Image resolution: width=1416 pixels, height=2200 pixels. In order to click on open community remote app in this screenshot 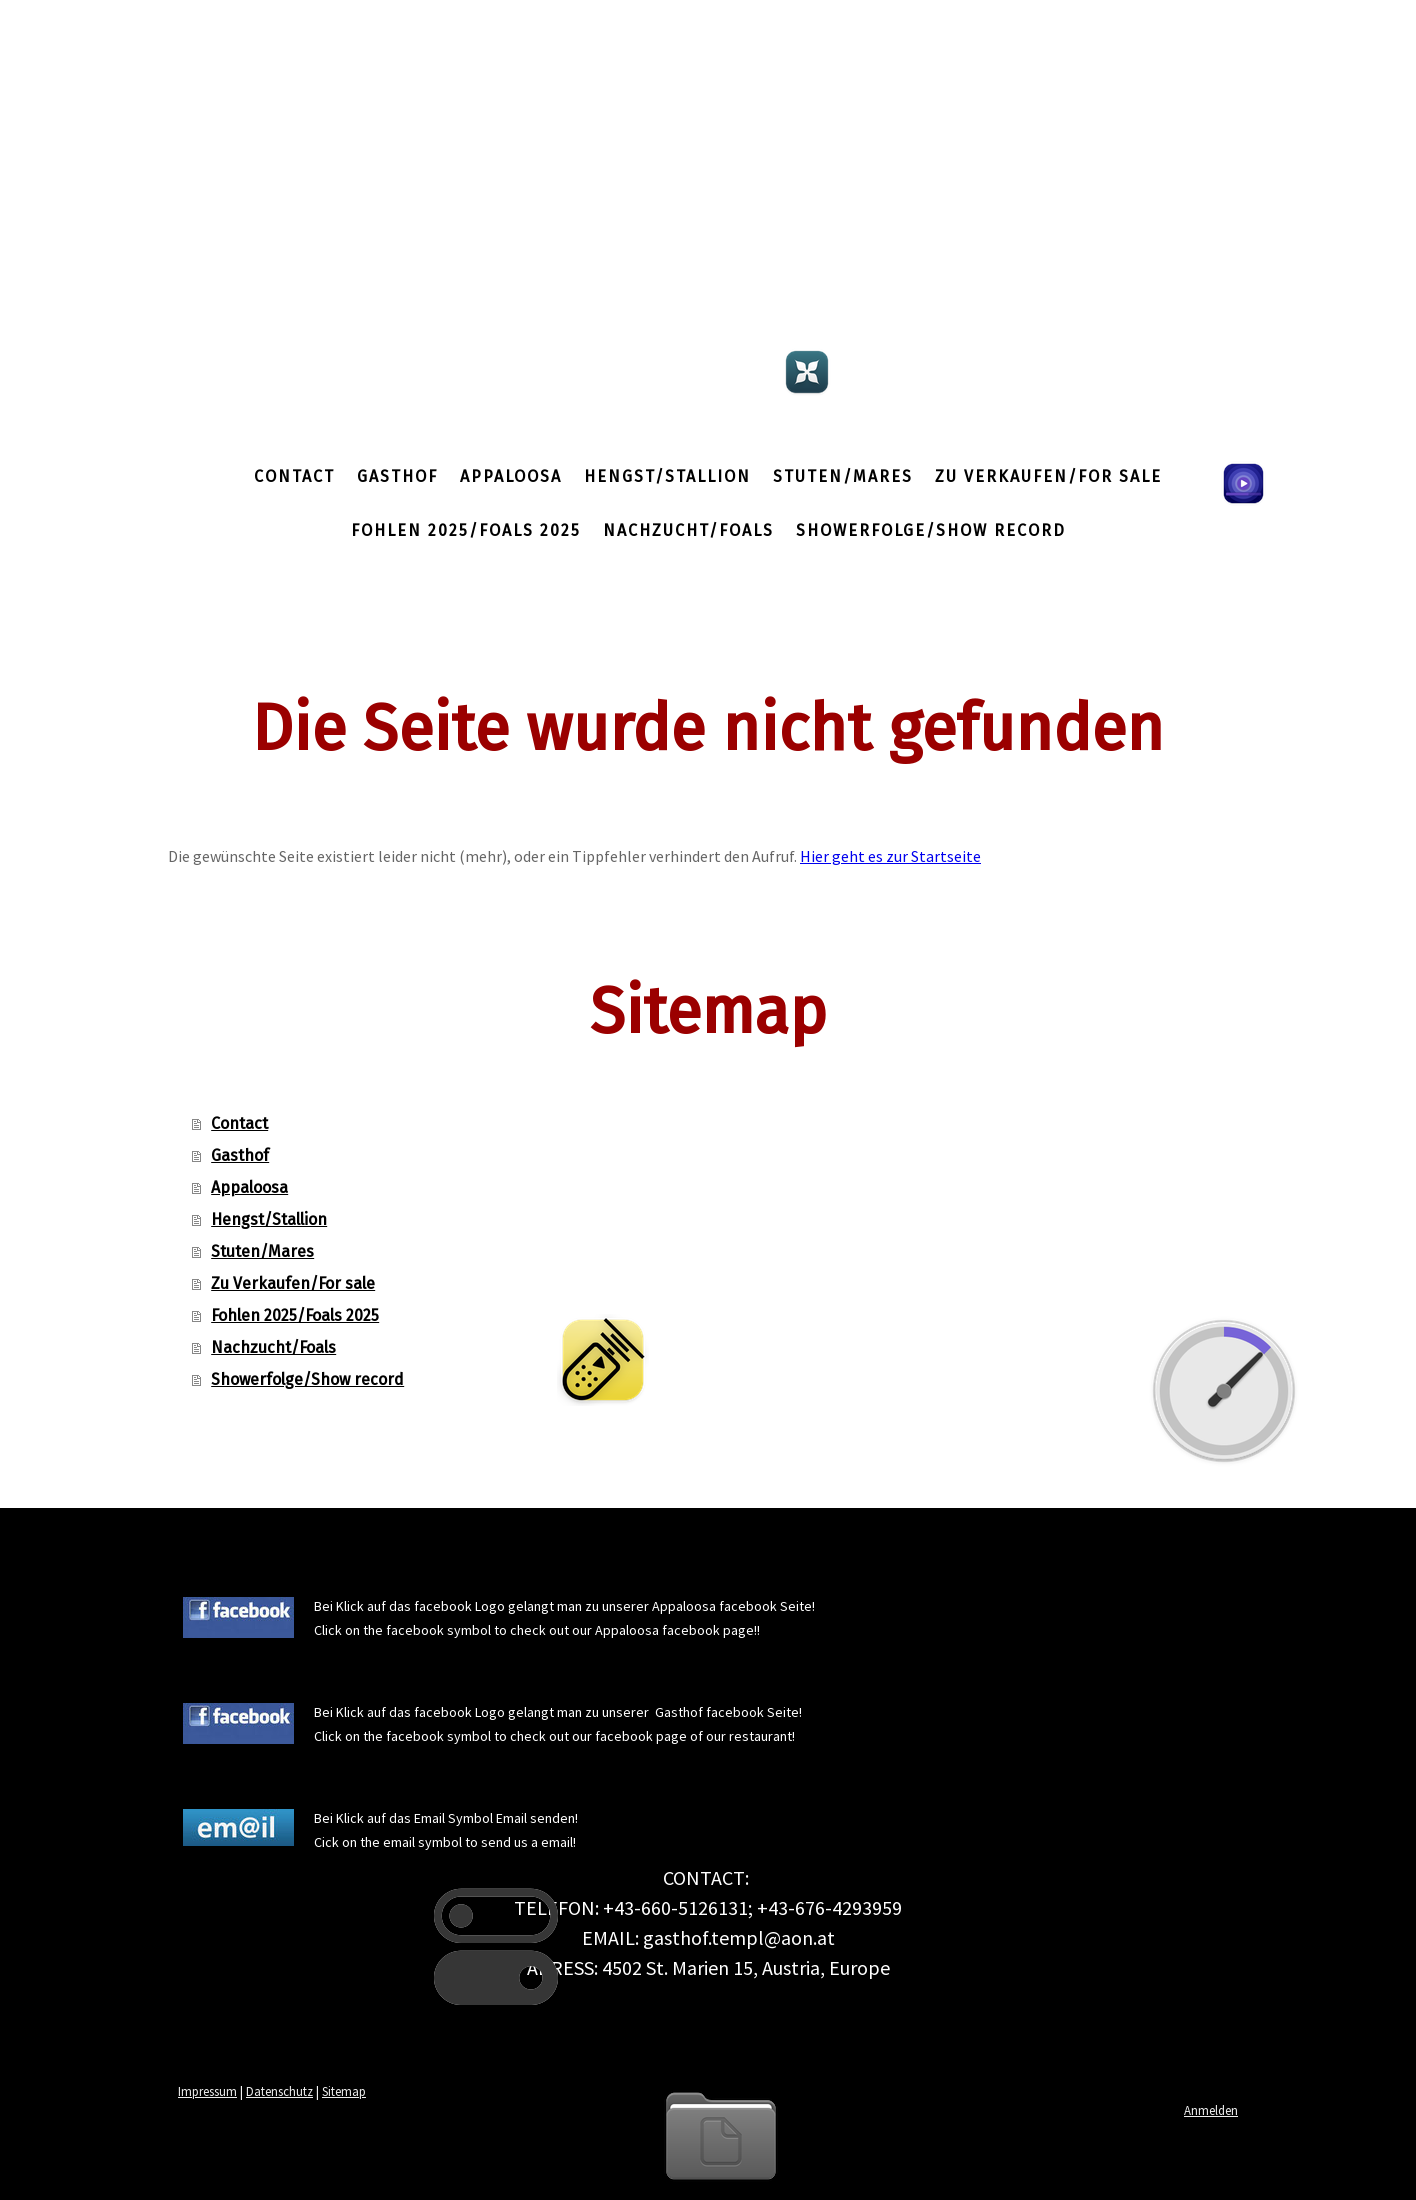, I will do `click(603, 1360)`.